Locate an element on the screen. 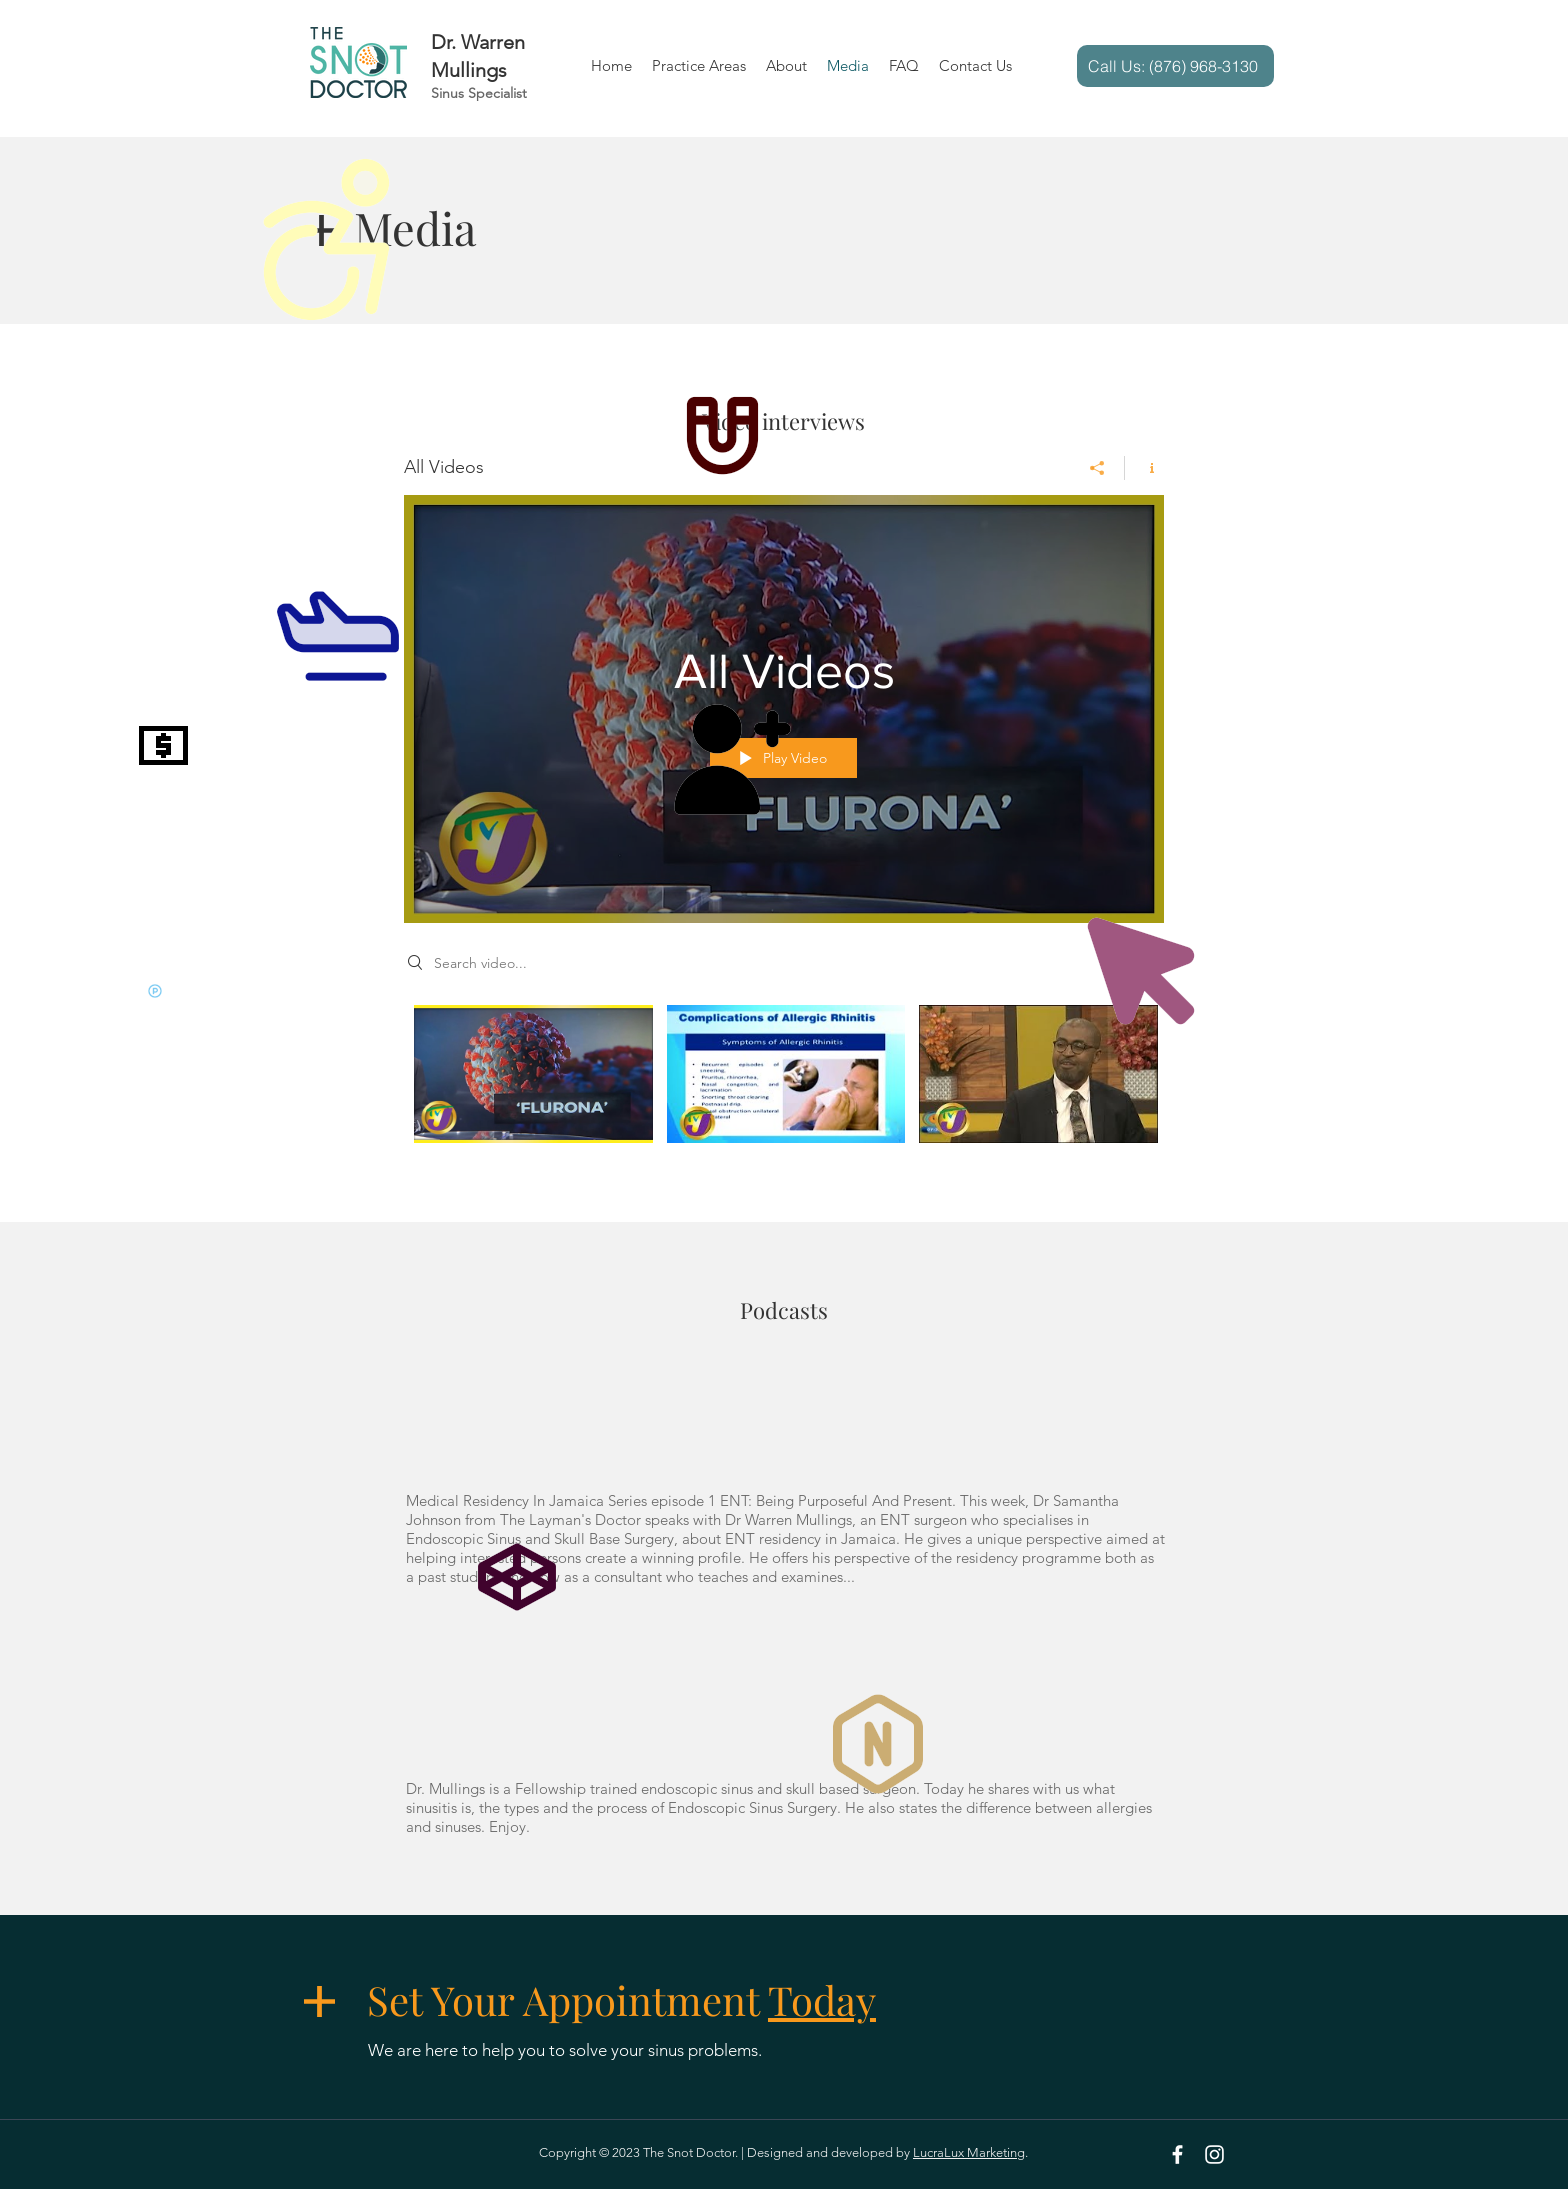 This screenshot has width=1568, height=2189. activate magnetic selection or snapping tool is located at coordinates (722, 432).